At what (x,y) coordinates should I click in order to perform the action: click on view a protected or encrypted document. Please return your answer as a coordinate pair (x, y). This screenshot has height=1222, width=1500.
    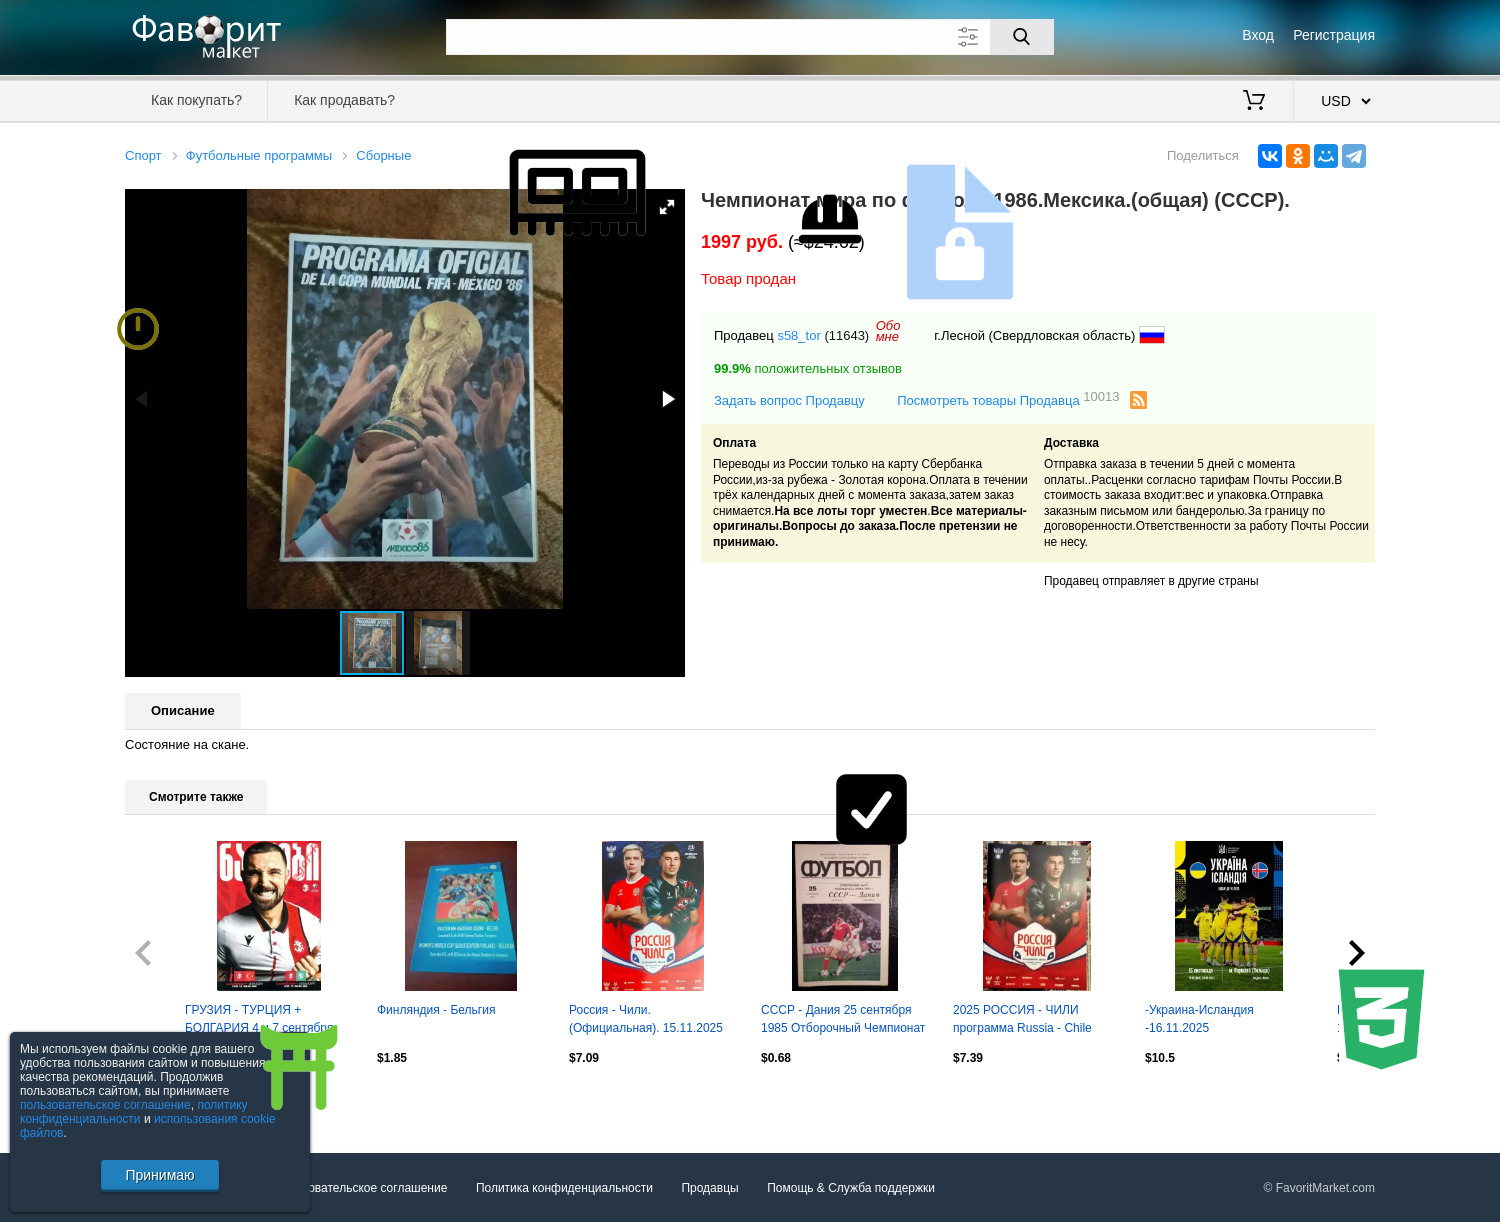
    Looking at the image, I should click on (960, 232).